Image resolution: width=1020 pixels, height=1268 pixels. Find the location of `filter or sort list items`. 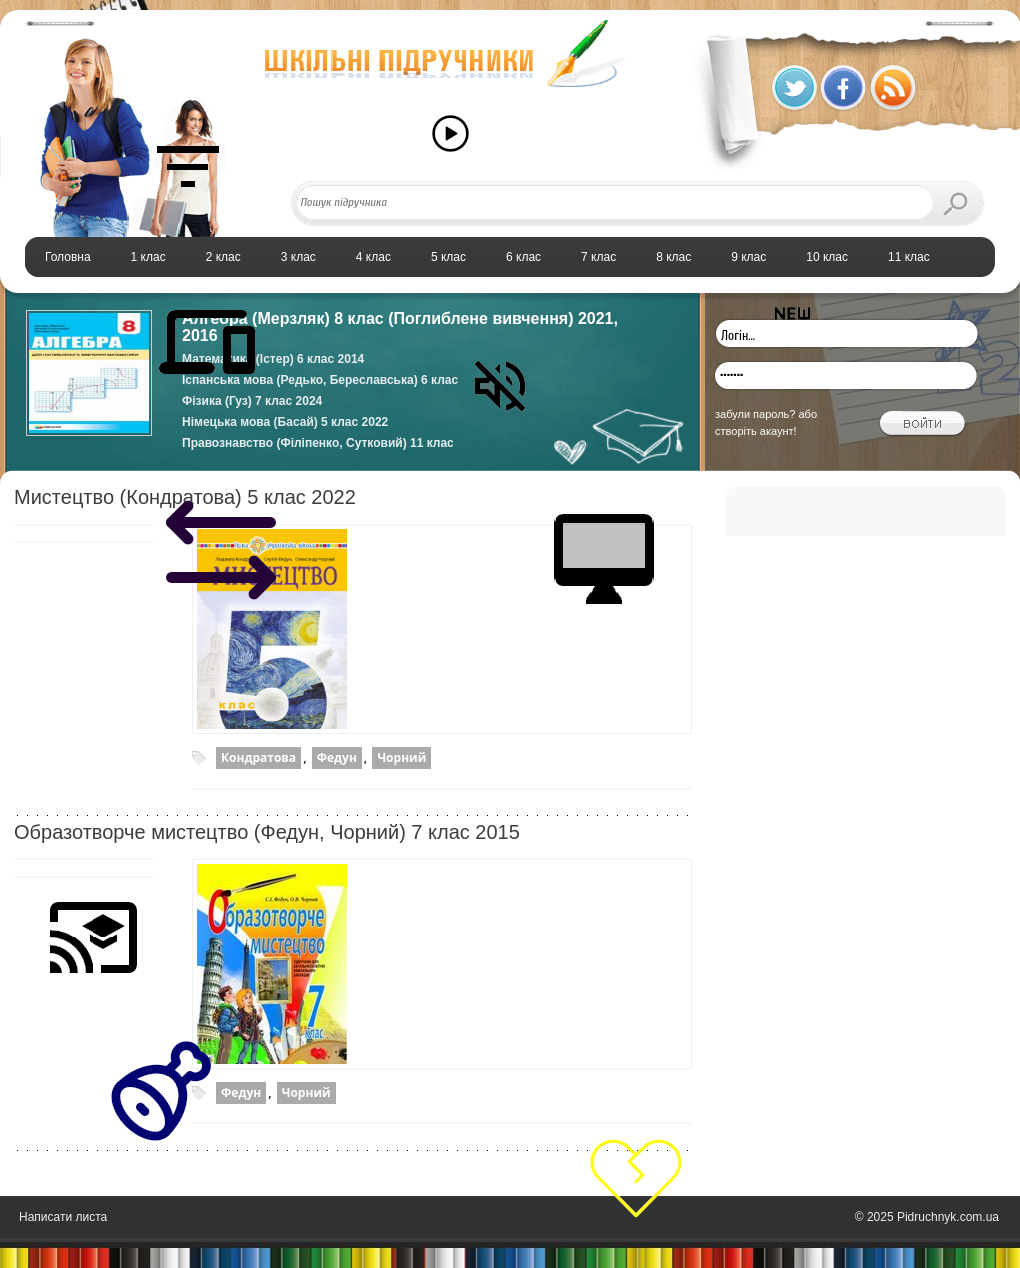

filter or sort list items is located at coordinates (188, 167).